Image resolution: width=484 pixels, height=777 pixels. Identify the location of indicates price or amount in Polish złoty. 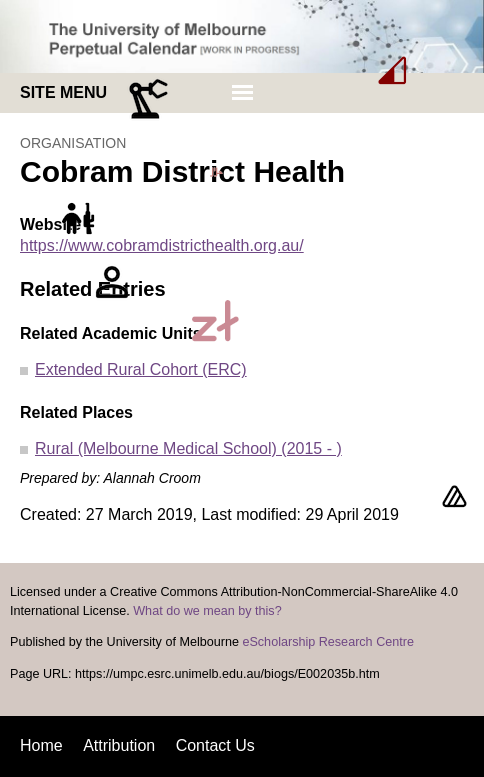
(214, 322).